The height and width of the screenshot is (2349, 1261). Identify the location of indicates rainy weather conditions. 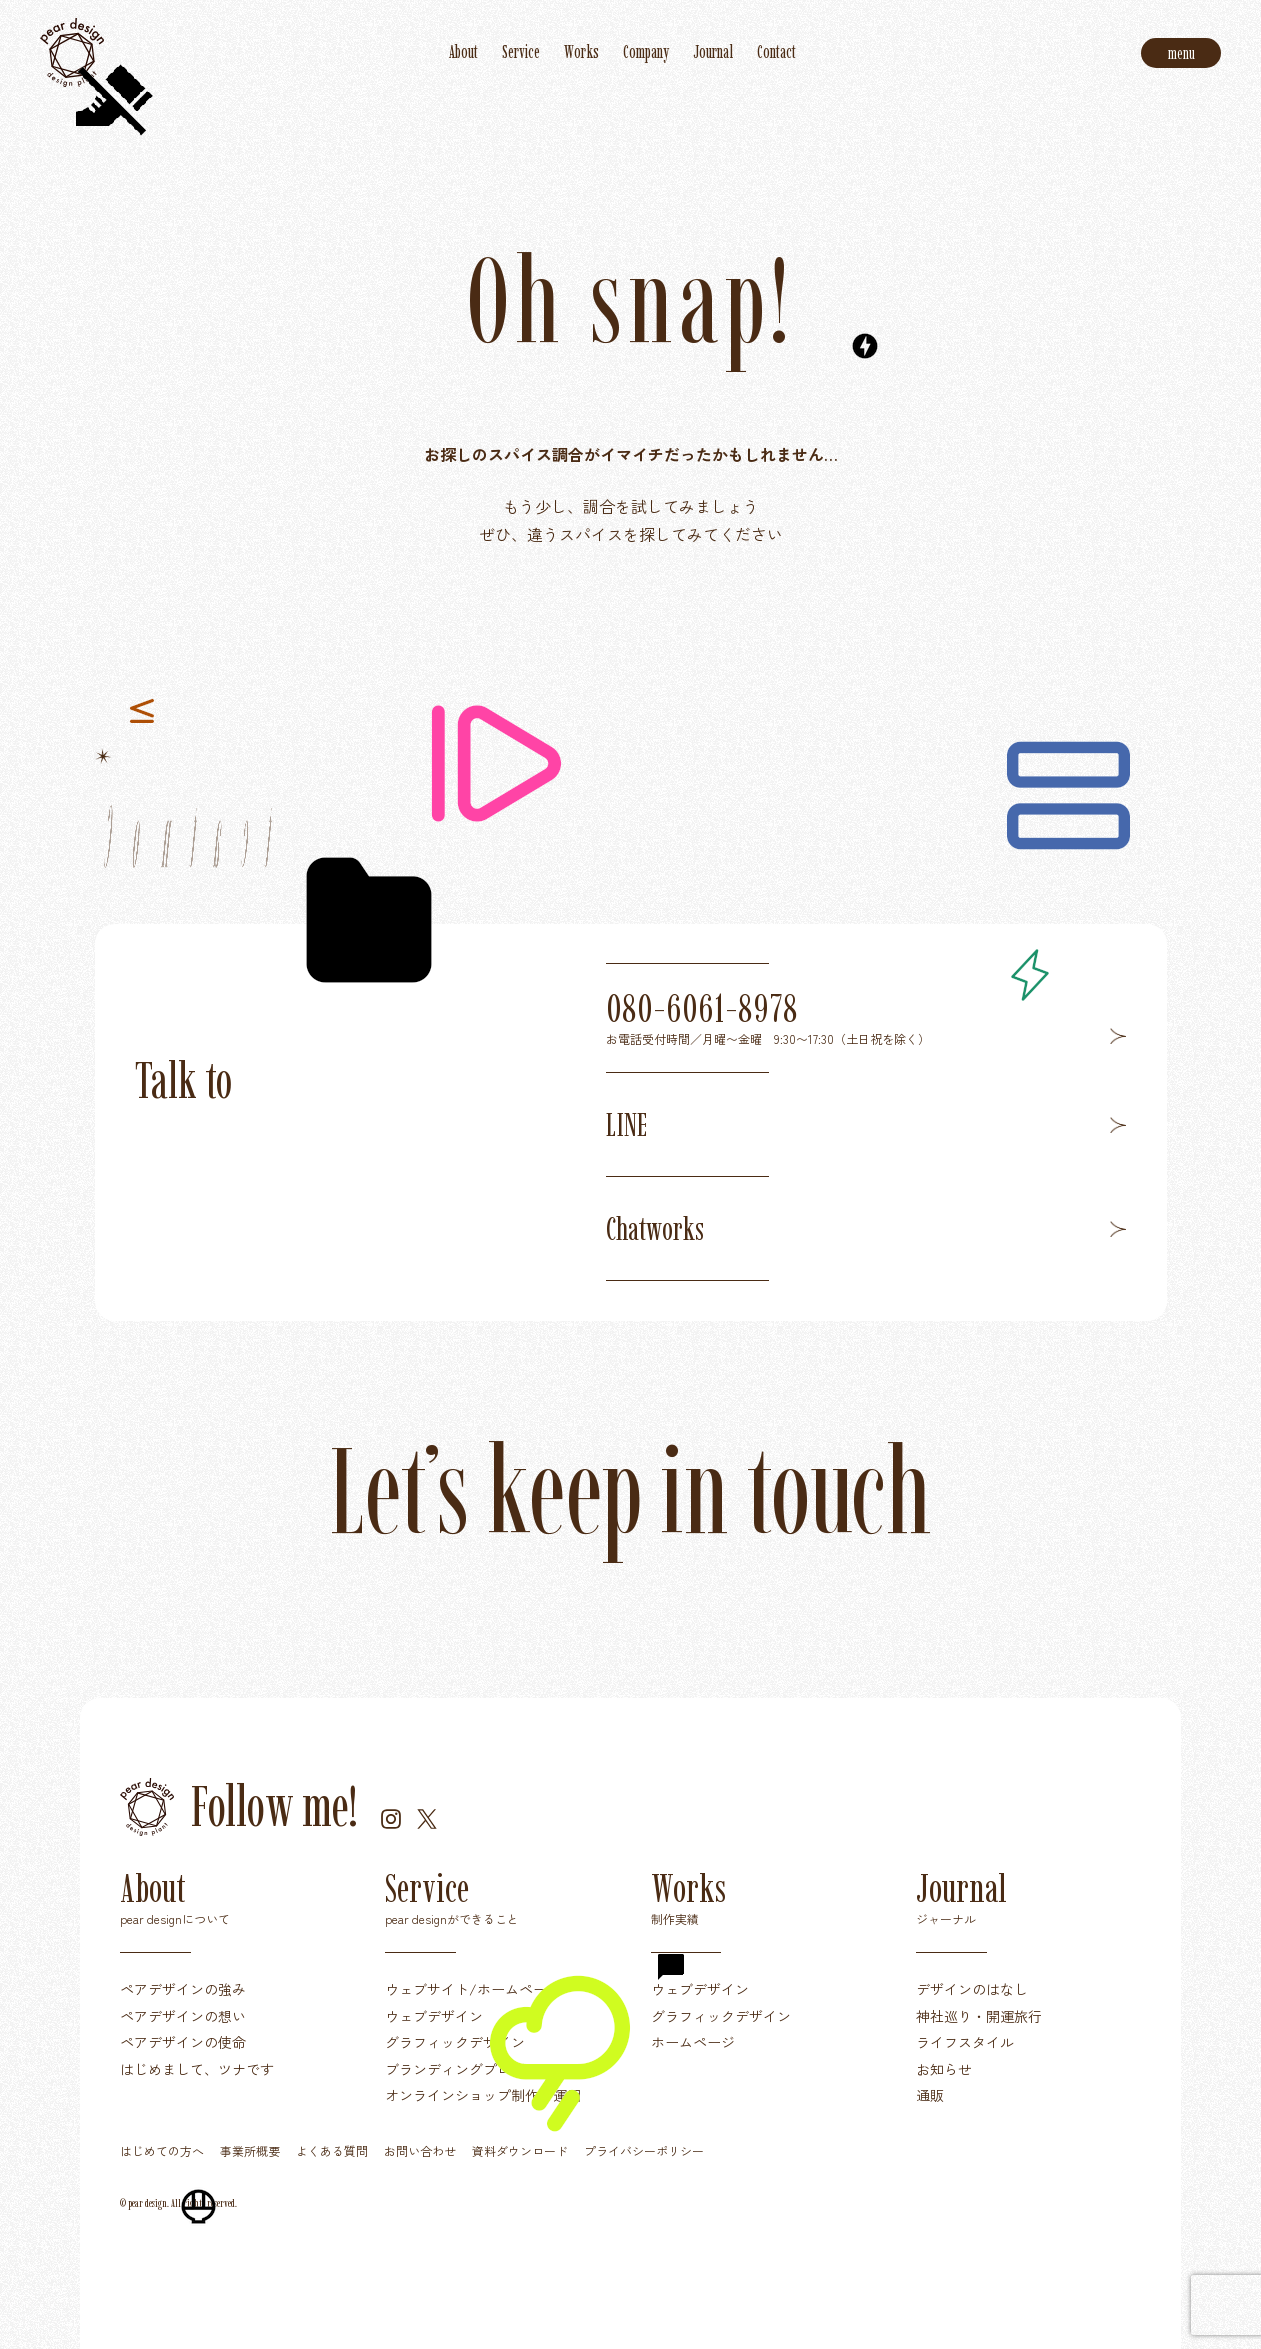
(560, 2051).